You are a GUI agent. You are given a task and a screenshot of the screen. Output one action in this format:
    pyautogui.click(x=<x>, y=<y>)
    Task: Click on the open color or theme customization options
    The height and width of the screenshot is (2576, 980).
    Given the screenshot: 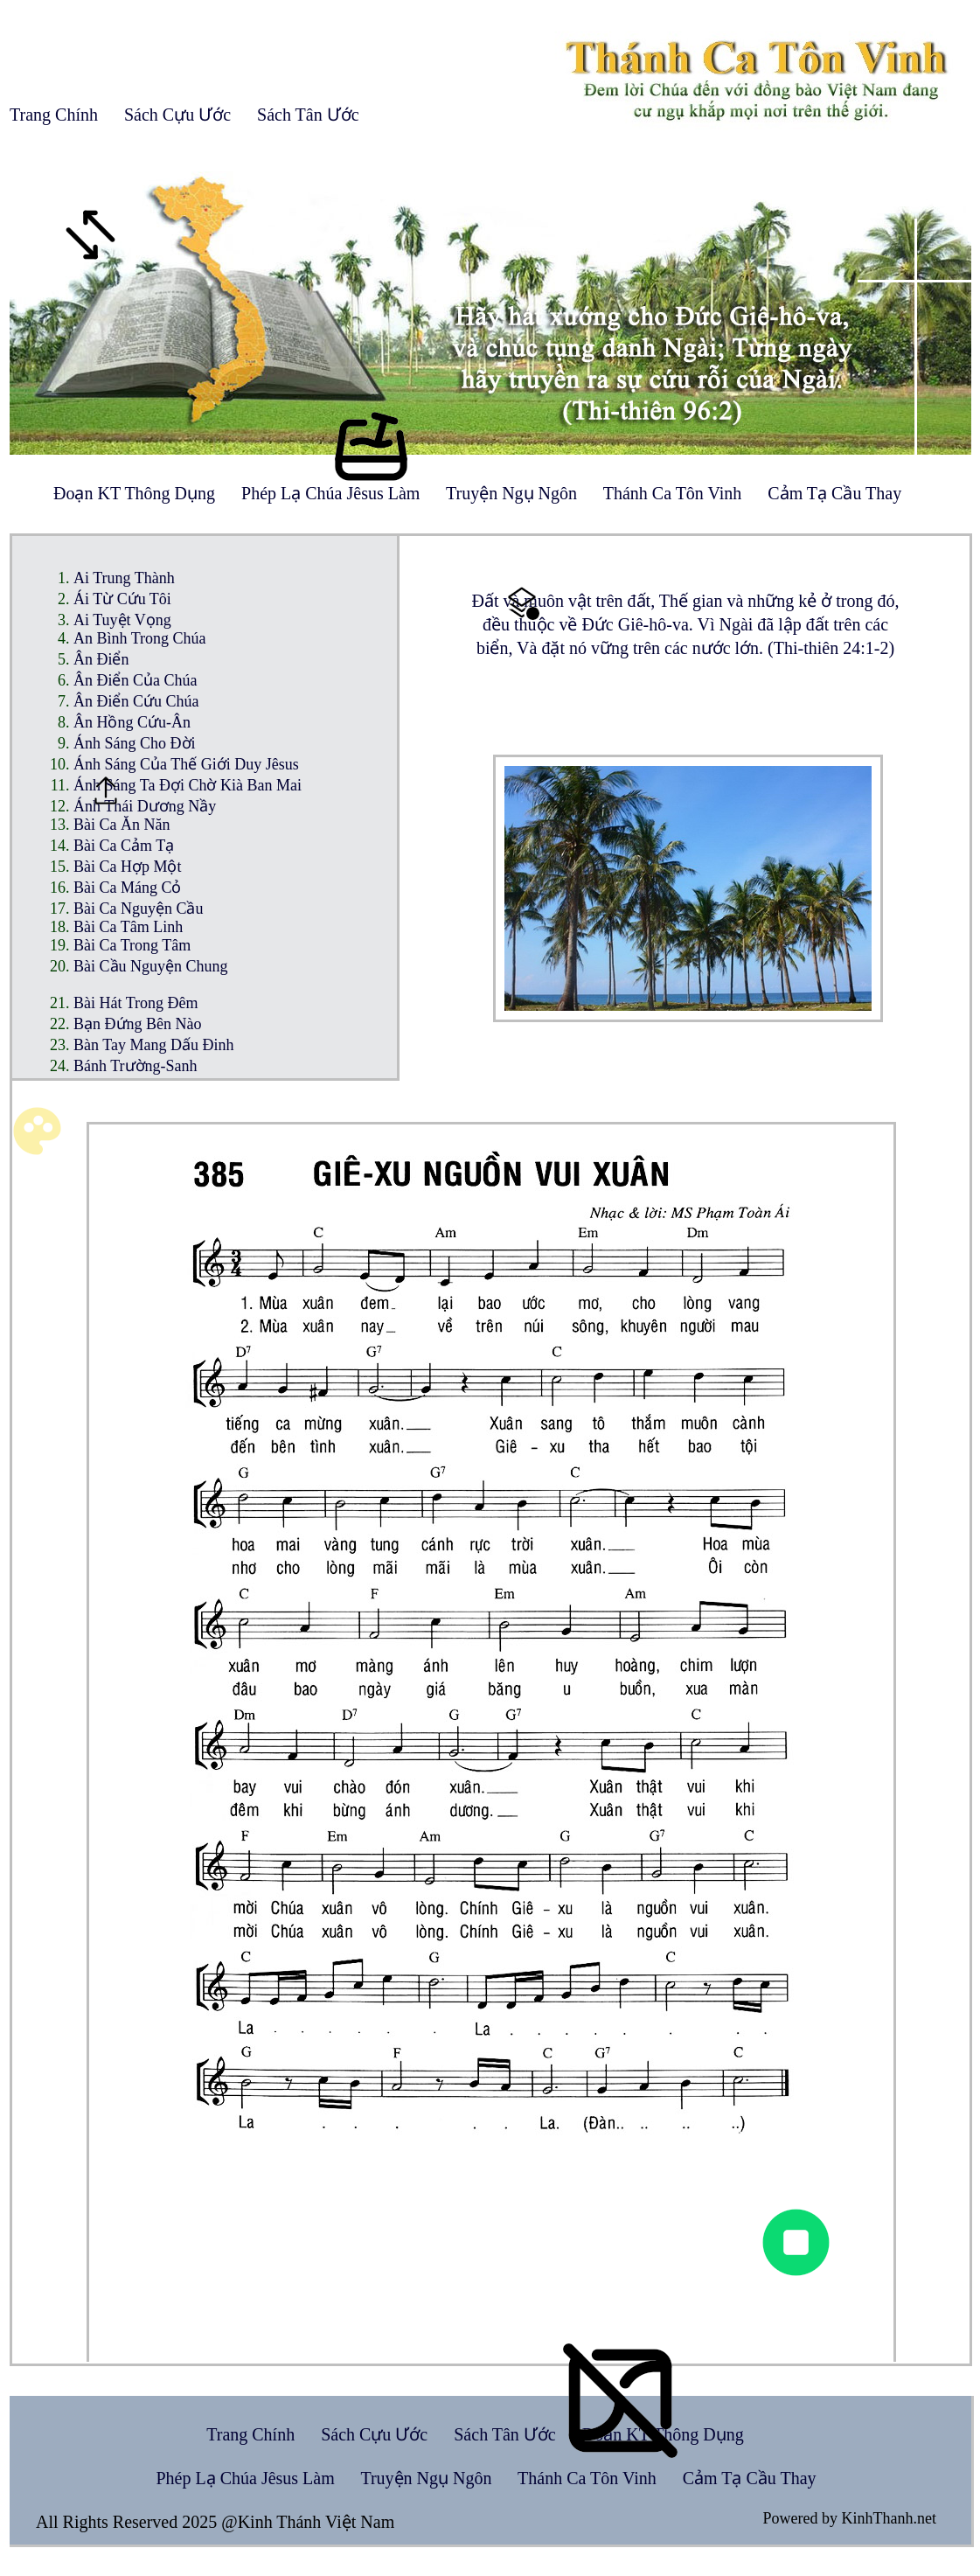 What is the action you would take?
    pyautogui.click(x=37, y=1131)
    